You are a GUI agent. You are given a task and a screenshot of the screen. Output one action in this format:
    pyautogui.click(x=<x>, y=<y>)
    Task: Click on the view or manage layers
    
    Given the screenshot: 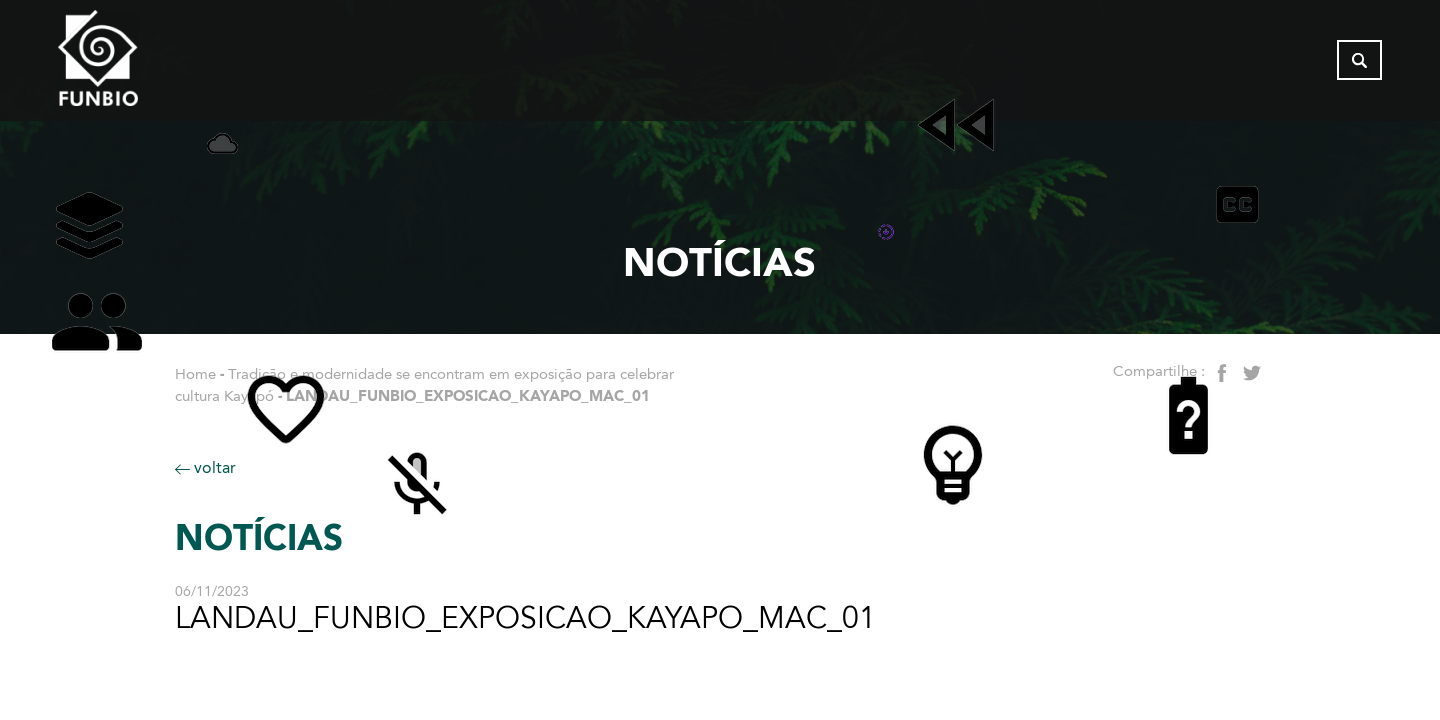 What is the action you would take?
    pyautogui.click(x=89, y=225)
    